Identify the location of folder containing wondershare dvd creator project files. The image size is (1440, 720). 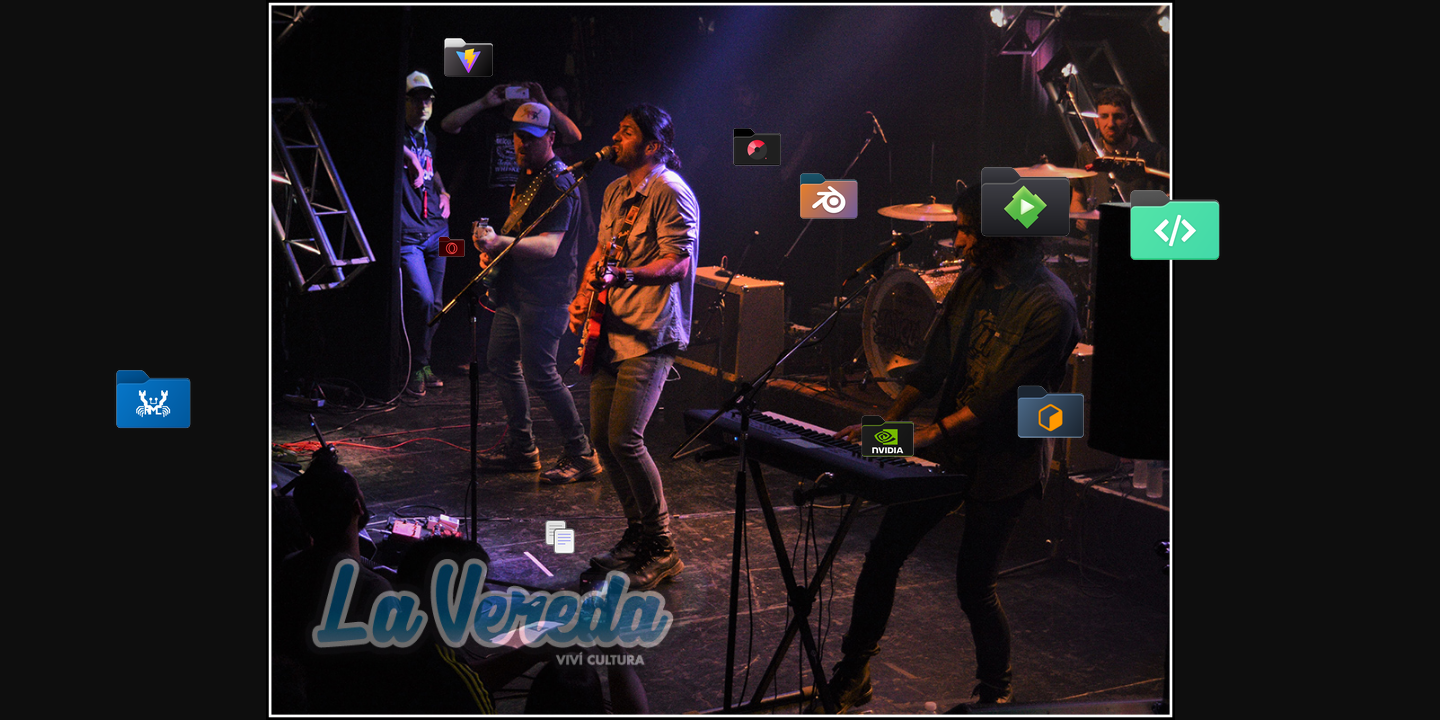
(757, 148).